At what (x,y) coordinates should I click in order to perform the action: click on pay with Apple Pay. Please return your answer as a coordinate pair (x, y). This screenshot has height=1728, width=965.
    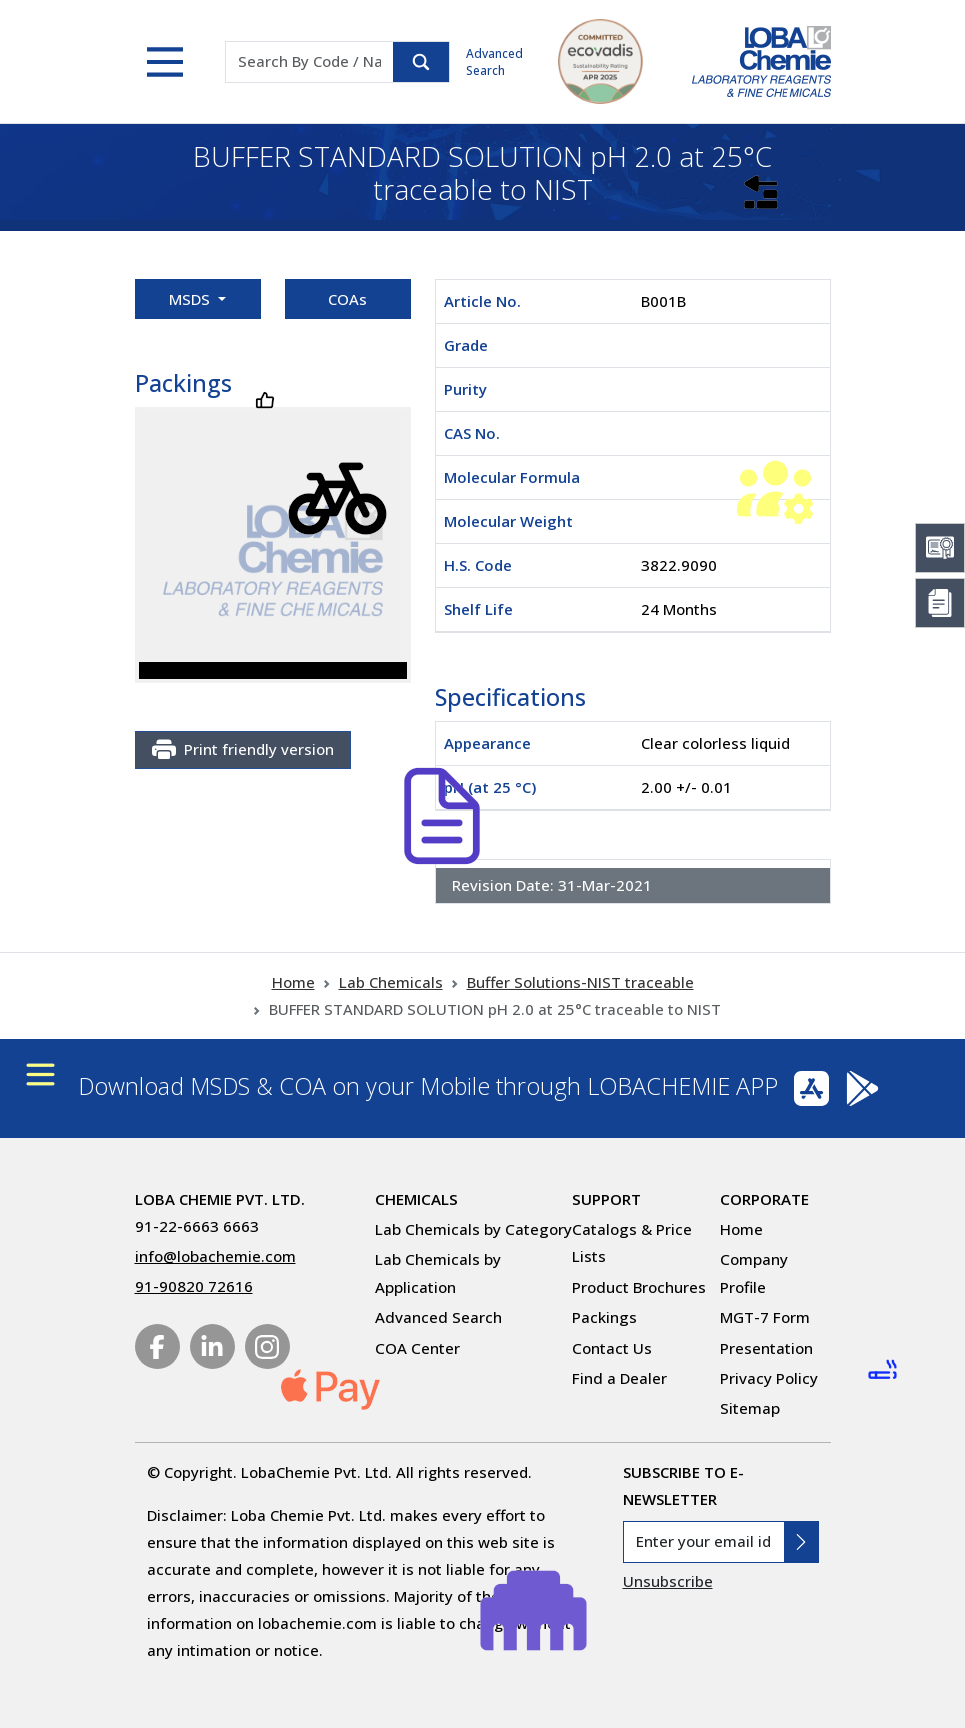
    Looking at the image, I should click on (330, 1389).